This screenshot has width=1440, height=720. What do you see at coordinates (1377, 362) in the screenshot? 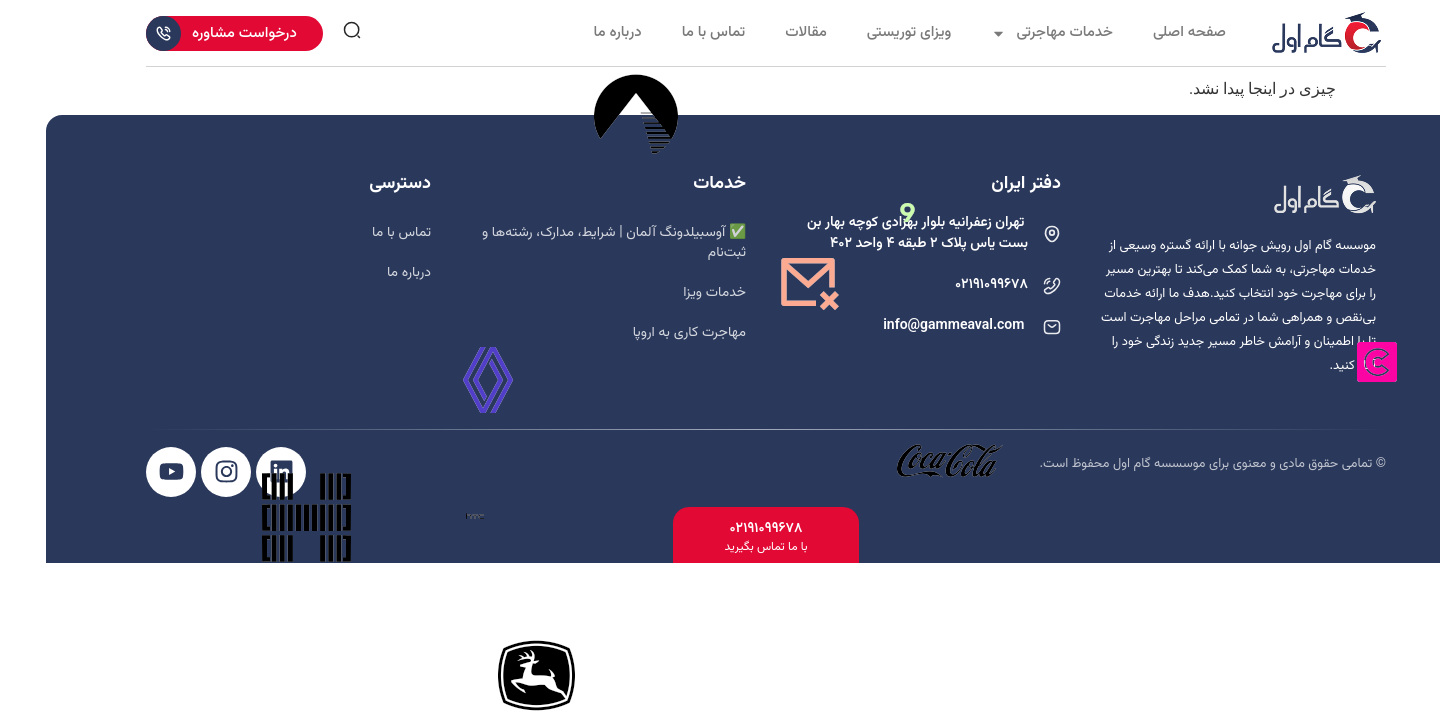
I see `cheerio library logo` at bounding box center [1377, 362].